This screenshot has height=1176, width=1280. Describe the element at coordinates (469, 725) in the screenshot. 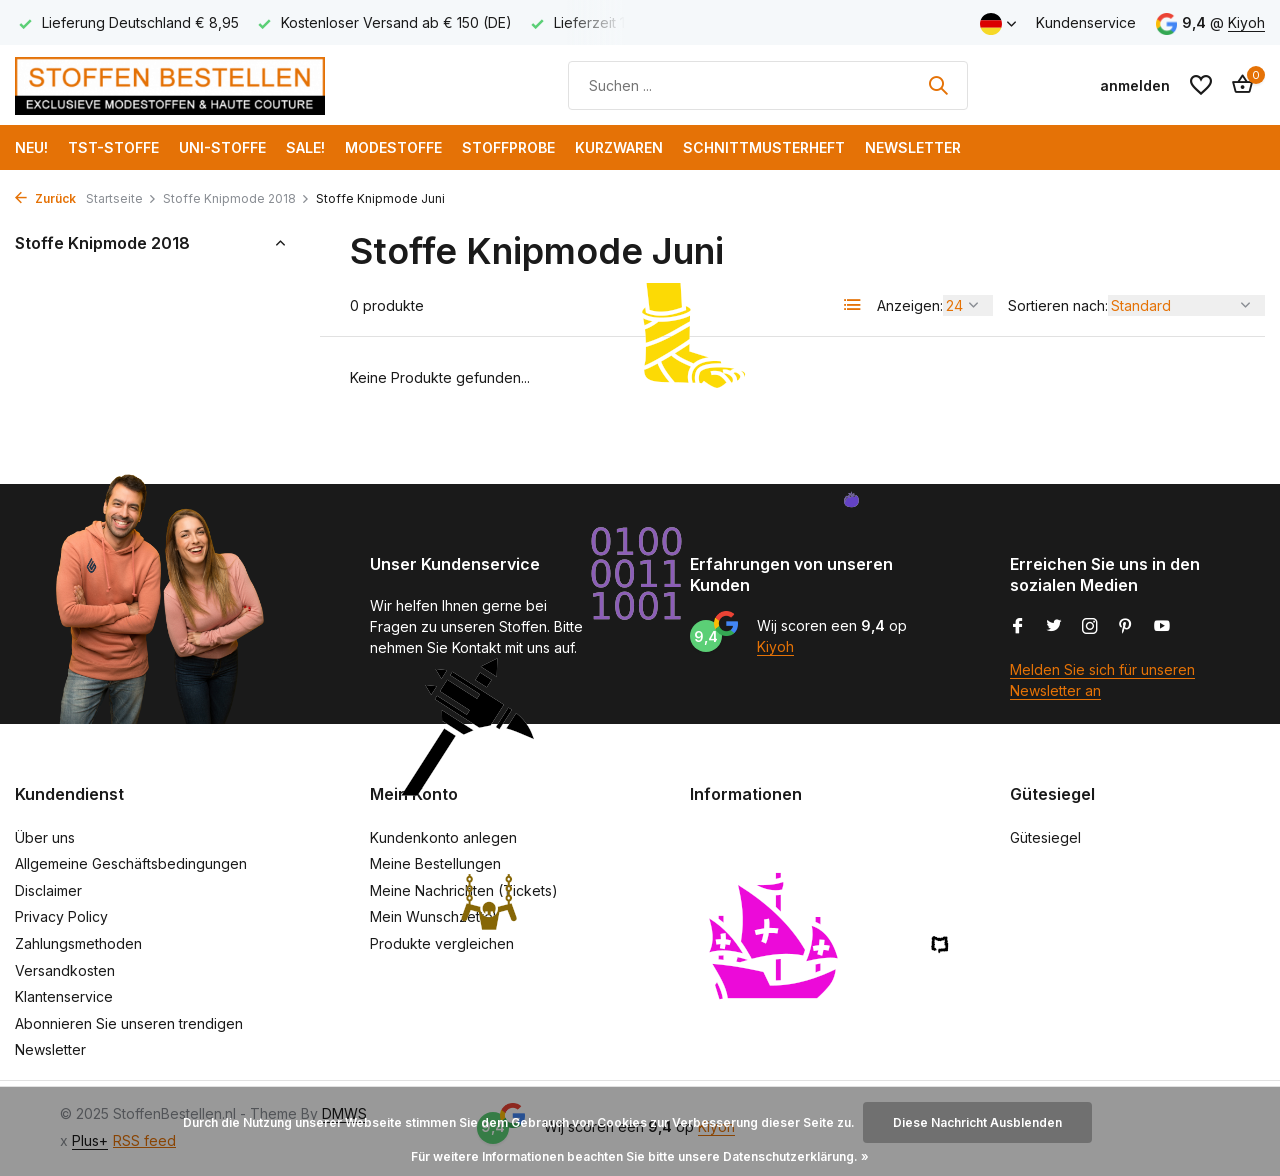

I see `select warhammer as your weapon` at that location.